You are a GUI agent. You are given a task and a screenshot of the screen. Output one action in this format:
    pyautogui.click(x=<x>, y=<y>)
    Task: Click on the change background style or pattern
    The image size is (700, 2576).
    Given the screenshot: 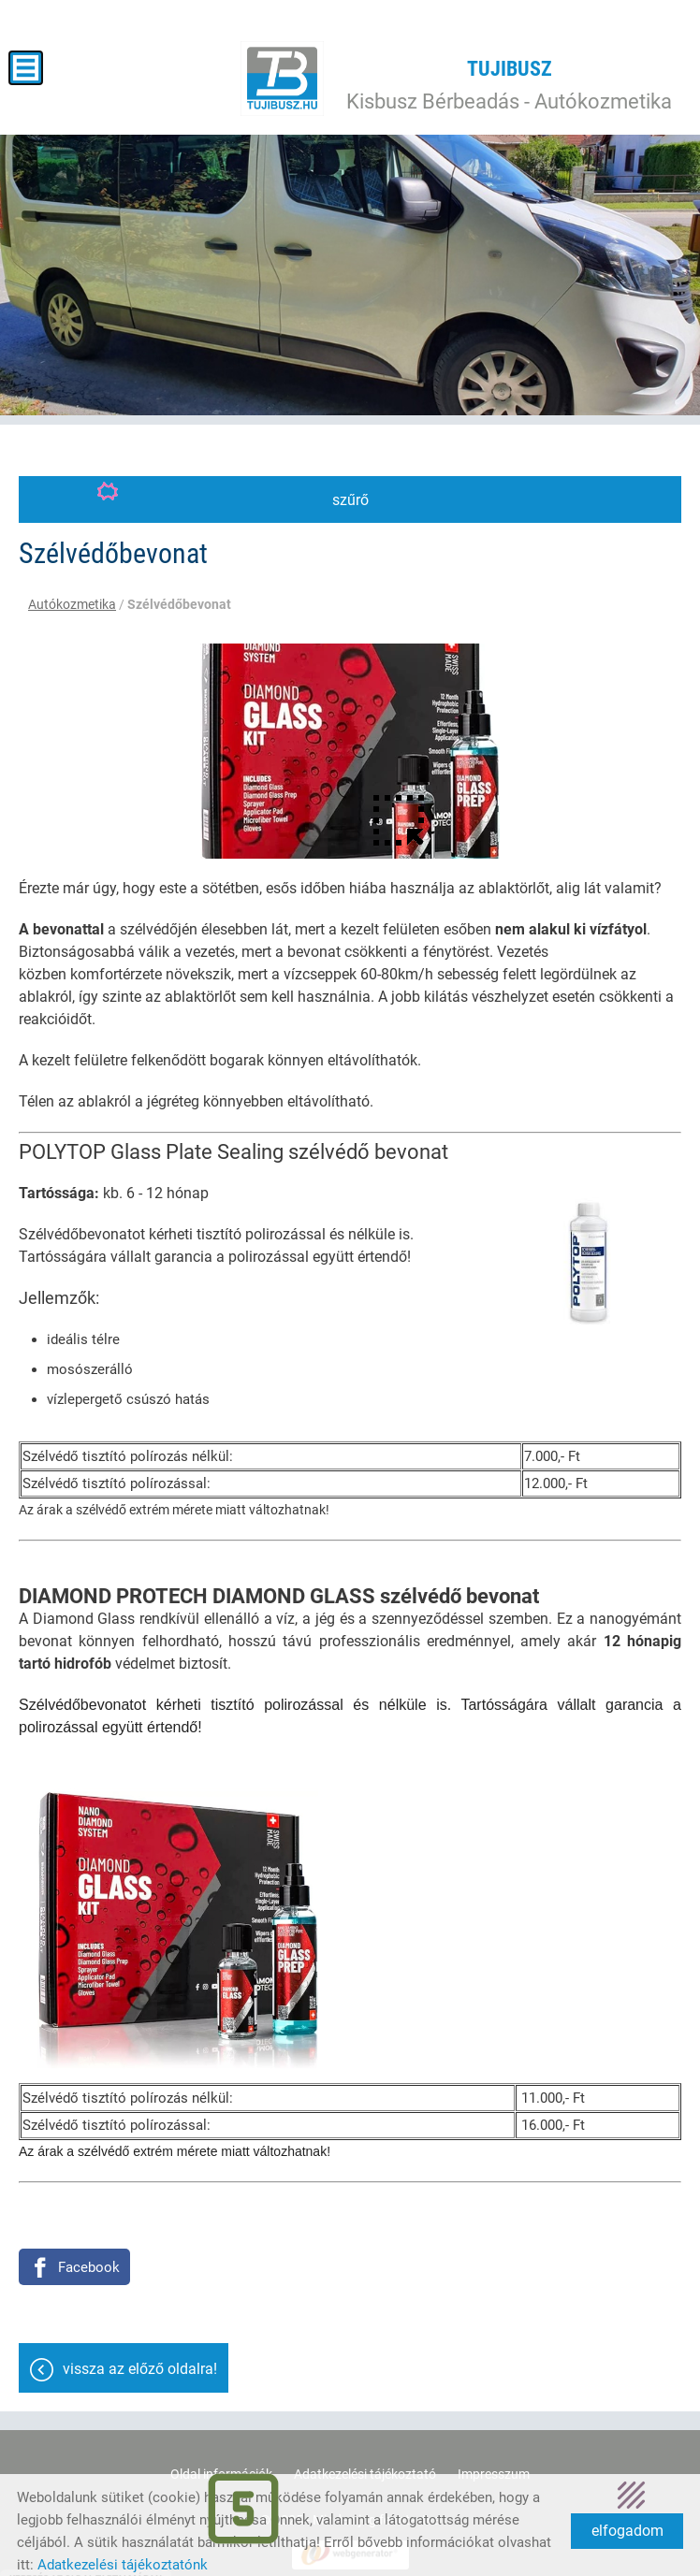 What is the action you would take?
    pyautogui.click(x=631, y=2495)
    